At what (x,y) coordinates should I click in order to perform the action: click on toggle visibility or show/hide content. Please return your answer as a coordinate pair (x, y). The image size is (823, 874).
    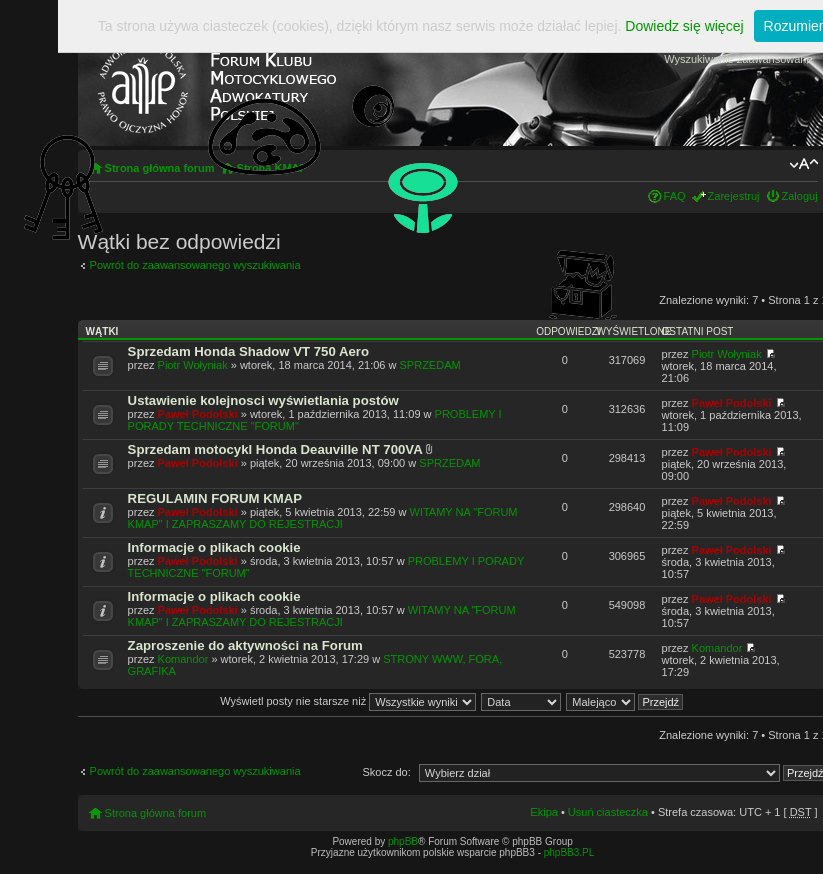
    Looking at the image, I should click on (373, 106).